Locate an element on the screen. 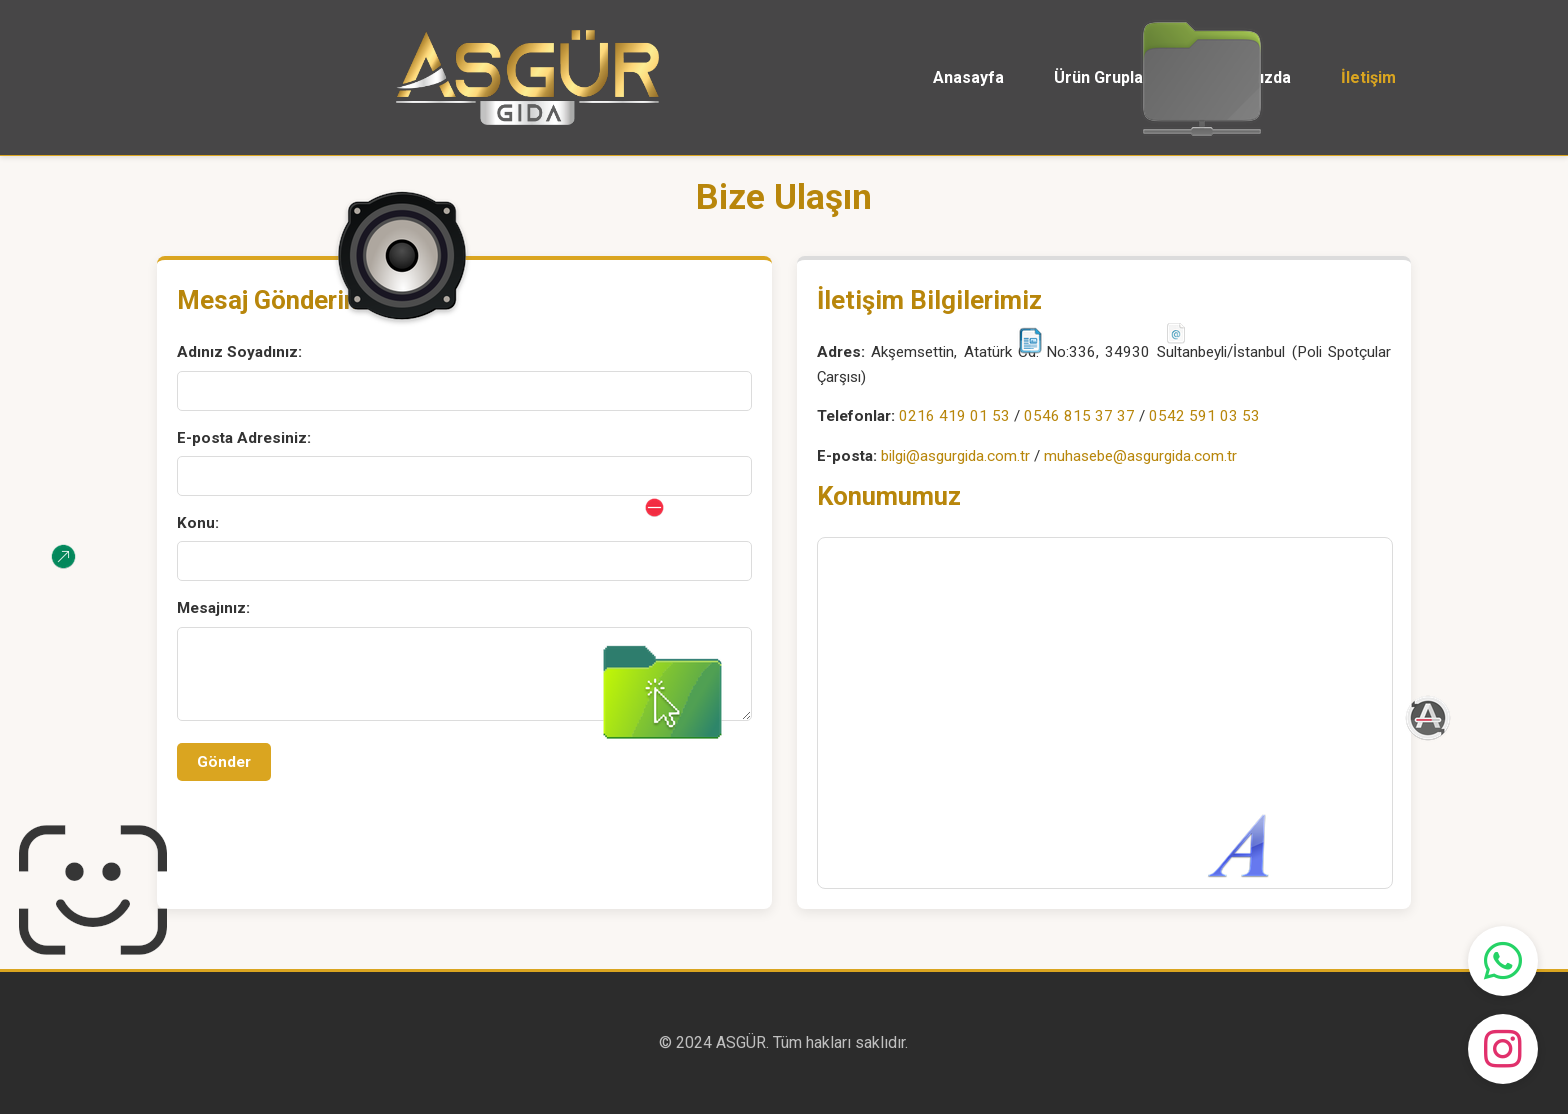 Image resolution: width=1568 pixels, height=1114 pixels. access font library or text styles is located at coordinates (1238, 847).